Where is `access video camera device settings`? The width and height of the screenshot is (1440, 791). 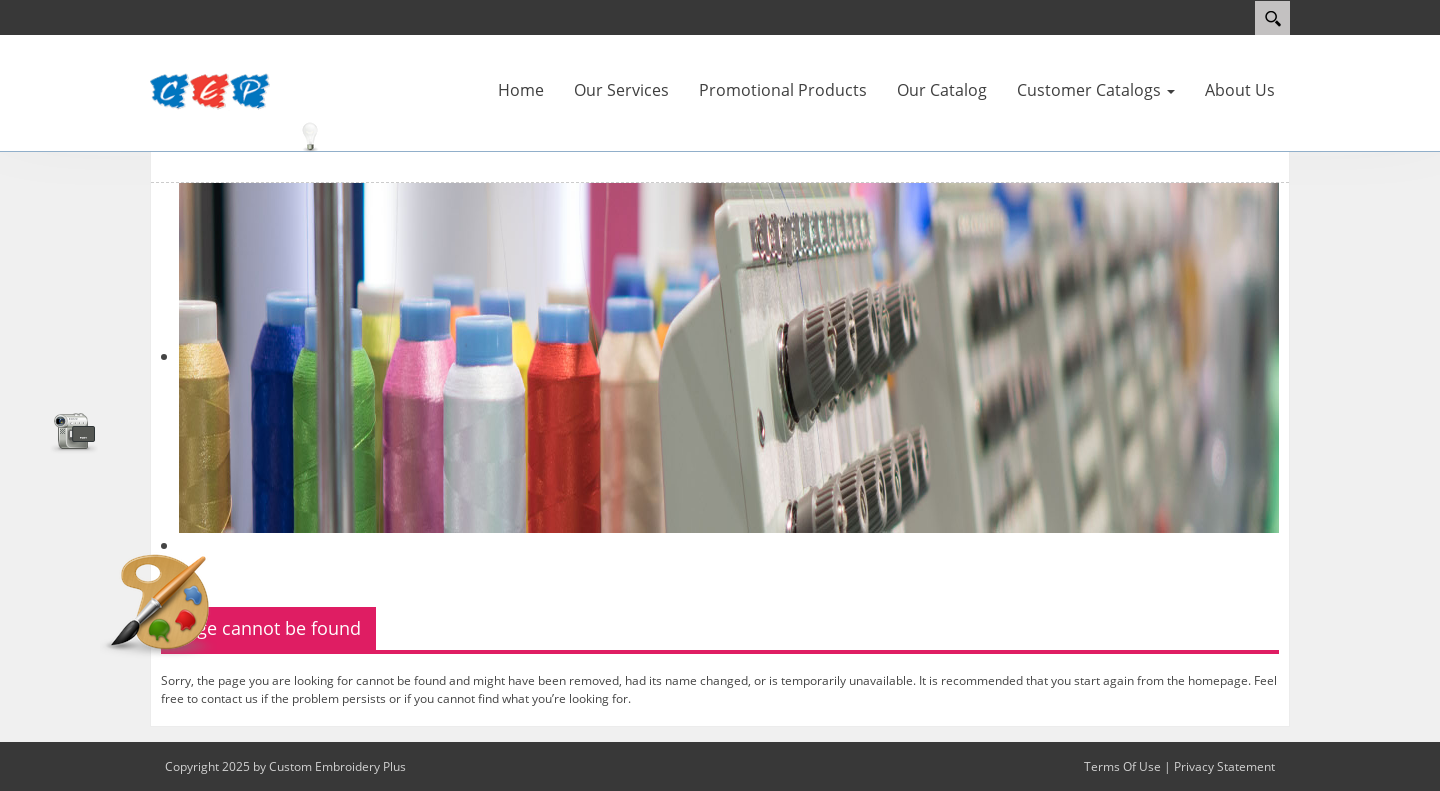 access video camera device settings is located at coordinates (74, 432).